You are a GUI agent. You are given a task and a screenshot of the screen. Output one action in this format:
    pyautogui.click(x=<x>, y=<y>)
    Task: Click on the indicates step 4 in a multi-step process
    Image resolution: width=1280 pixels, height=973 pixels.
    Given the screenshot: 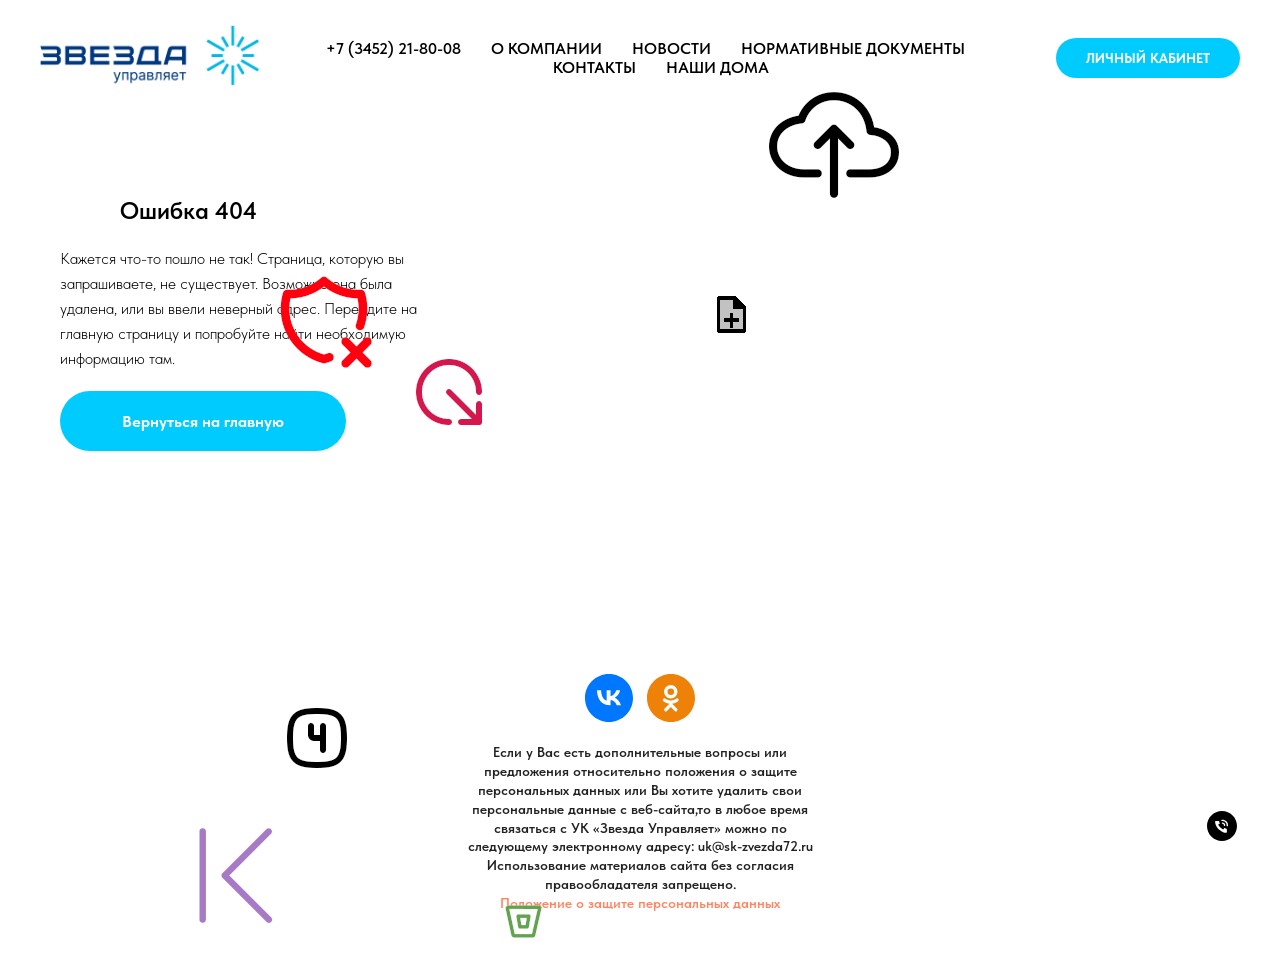 What is the action you would take?
    pyautogui.click(x=317, y=738)
    